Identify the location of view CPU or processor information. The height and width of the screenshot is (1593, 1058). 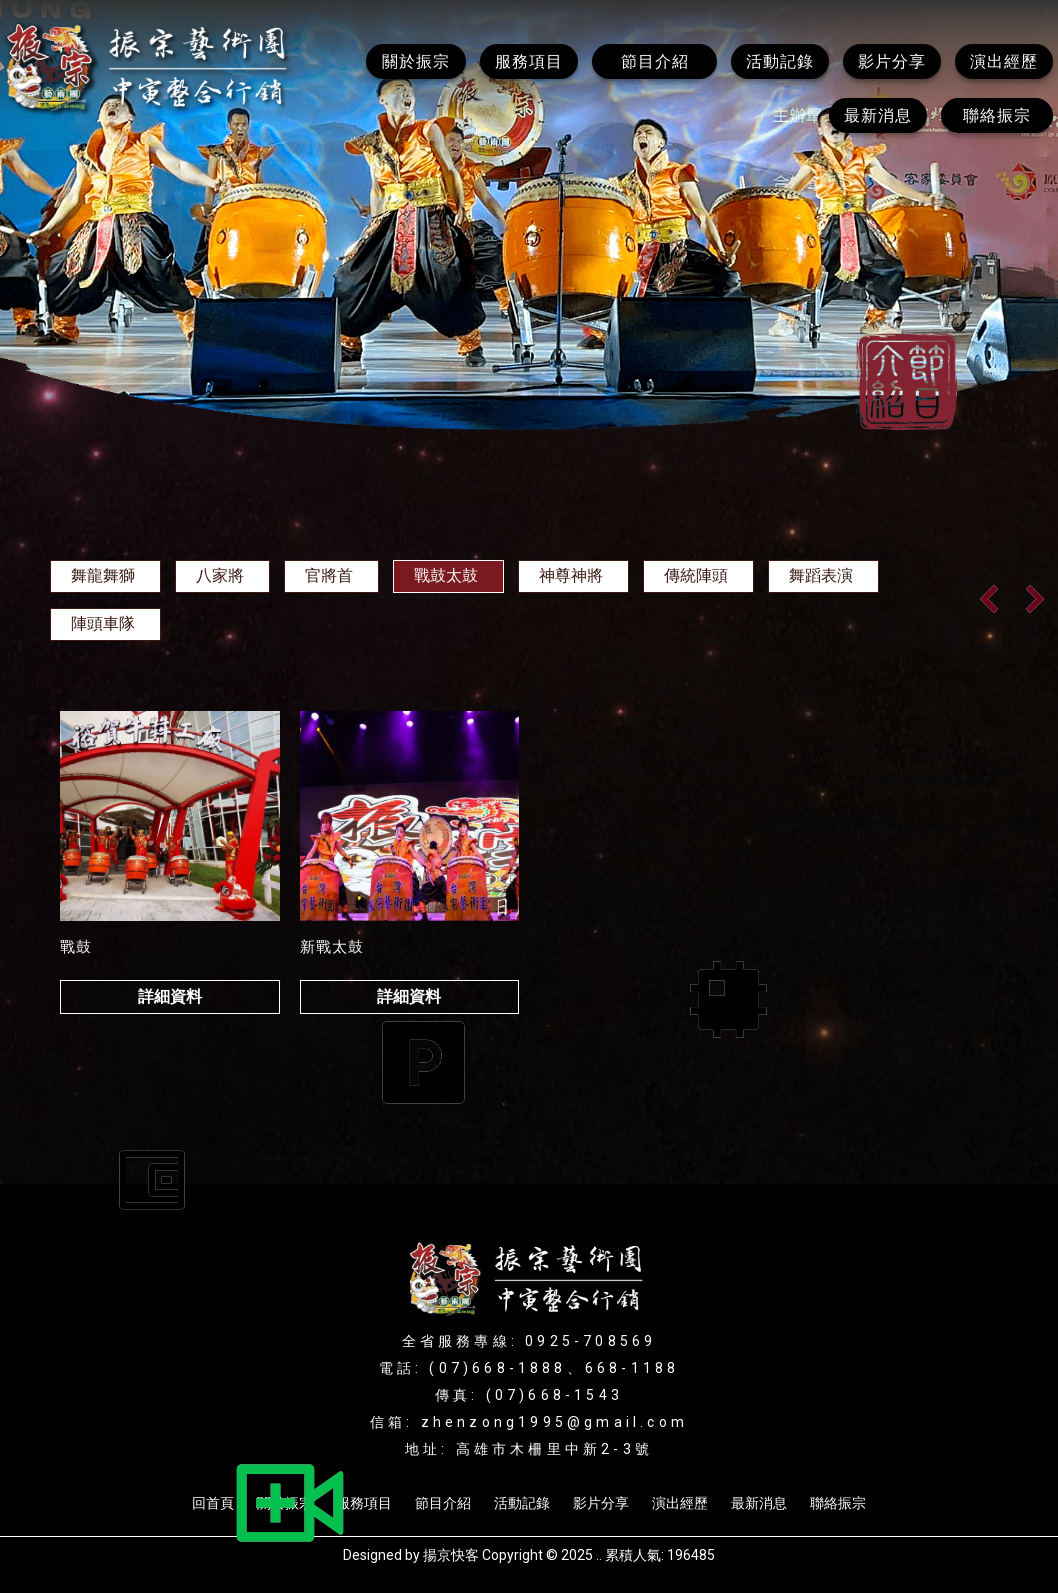
(728, 999).